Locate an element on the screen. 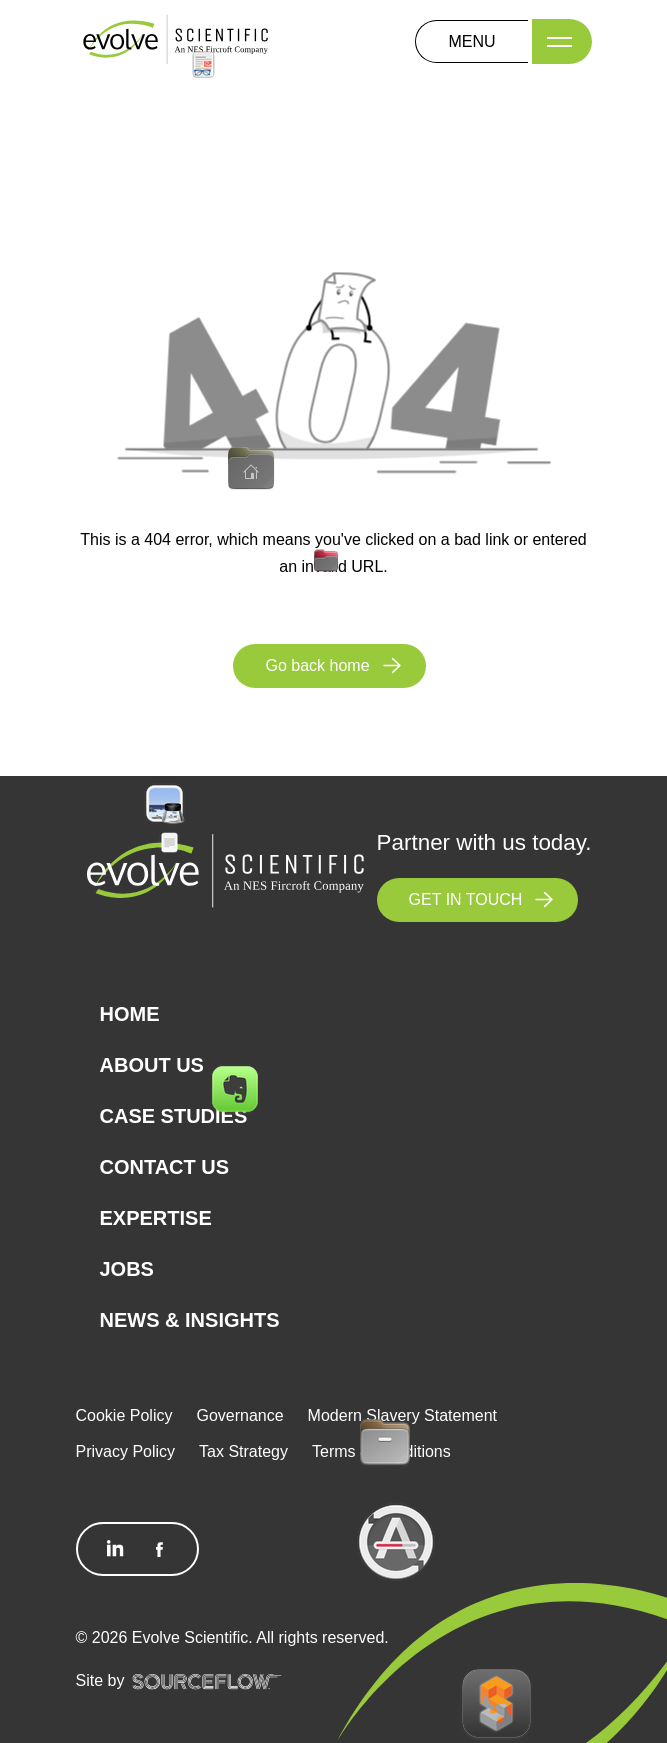  open the file manager application is located at coordinates (385, 1442).